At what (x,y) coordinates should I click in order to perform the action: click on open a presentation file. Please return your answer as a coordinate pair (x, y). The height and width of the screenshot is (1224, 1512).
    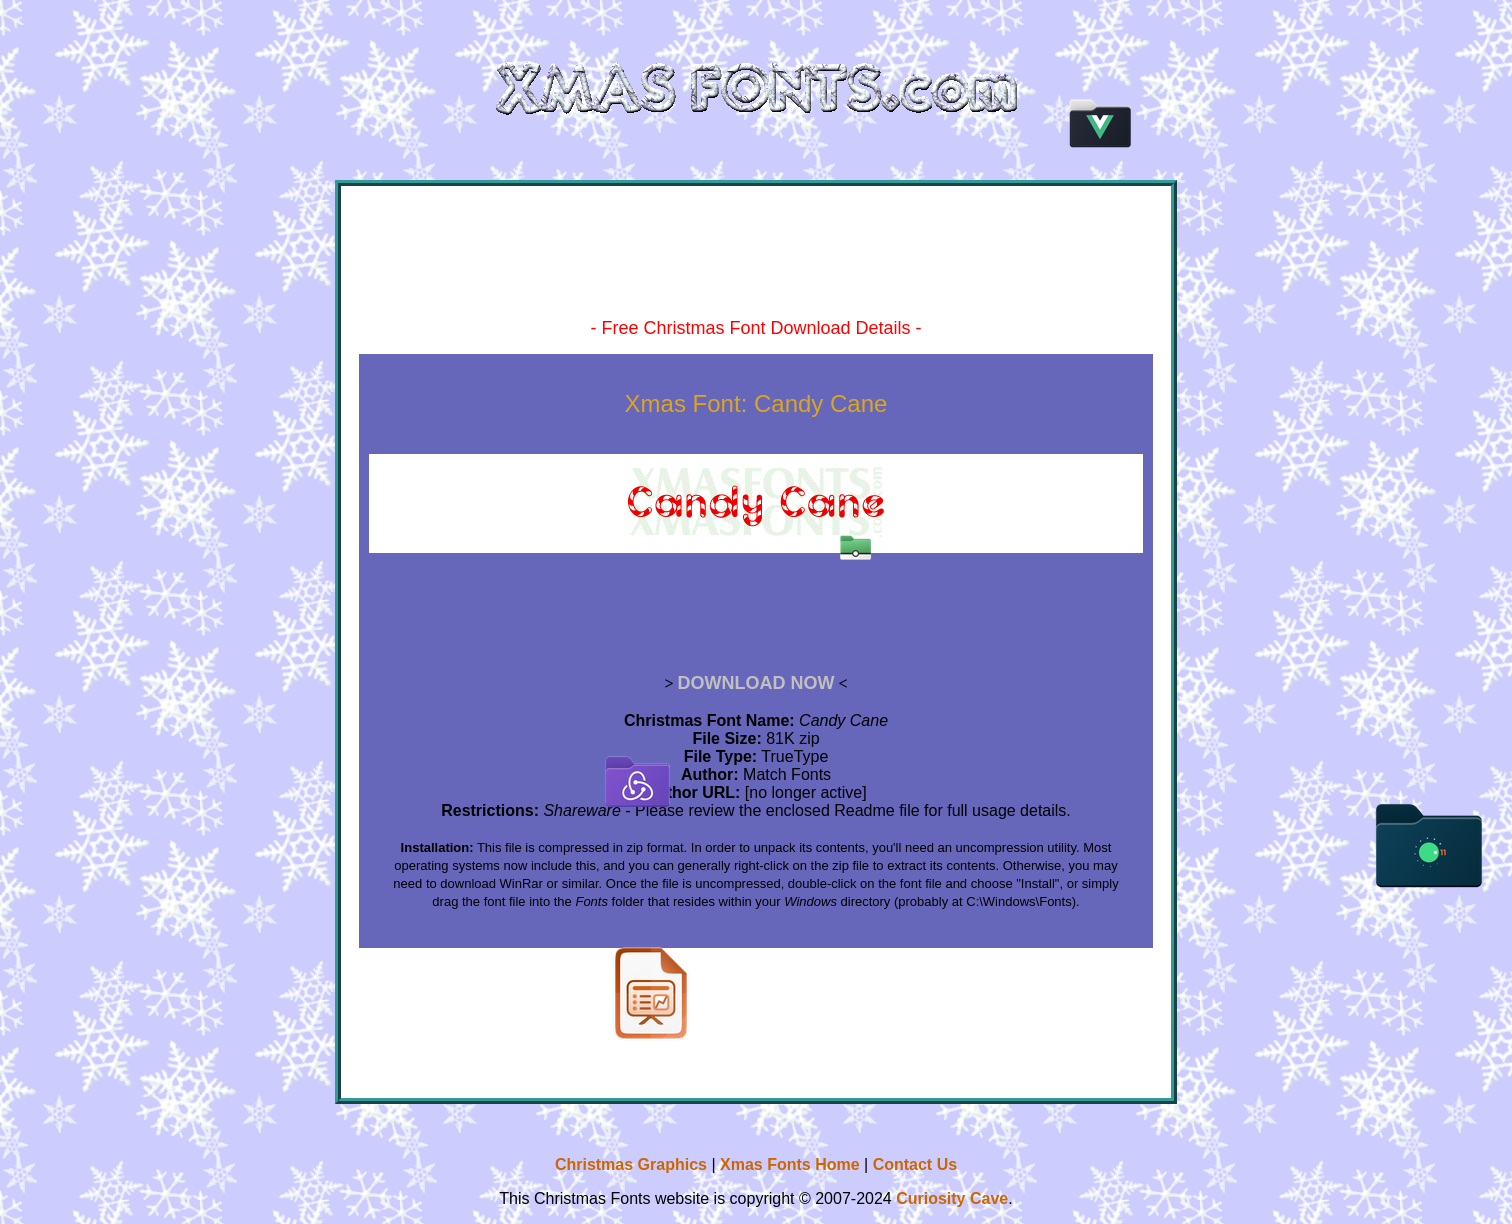
    Looking at the image, I should click on (651, 993).